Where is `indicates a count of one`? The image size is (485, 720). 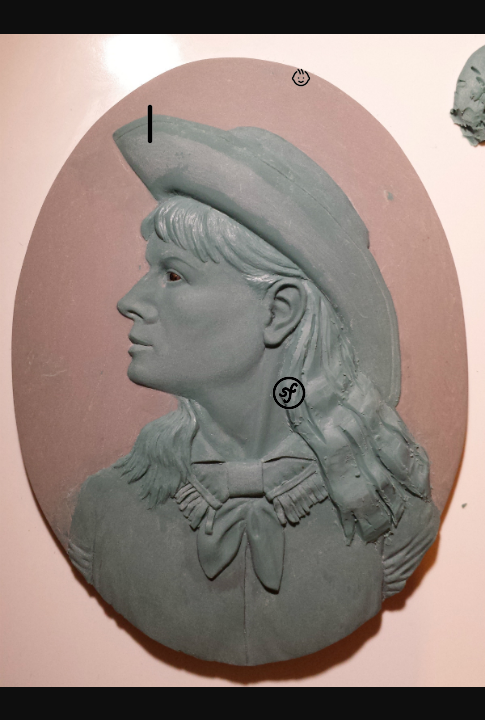 indicates a count of one is located at coordinates (150, 124).